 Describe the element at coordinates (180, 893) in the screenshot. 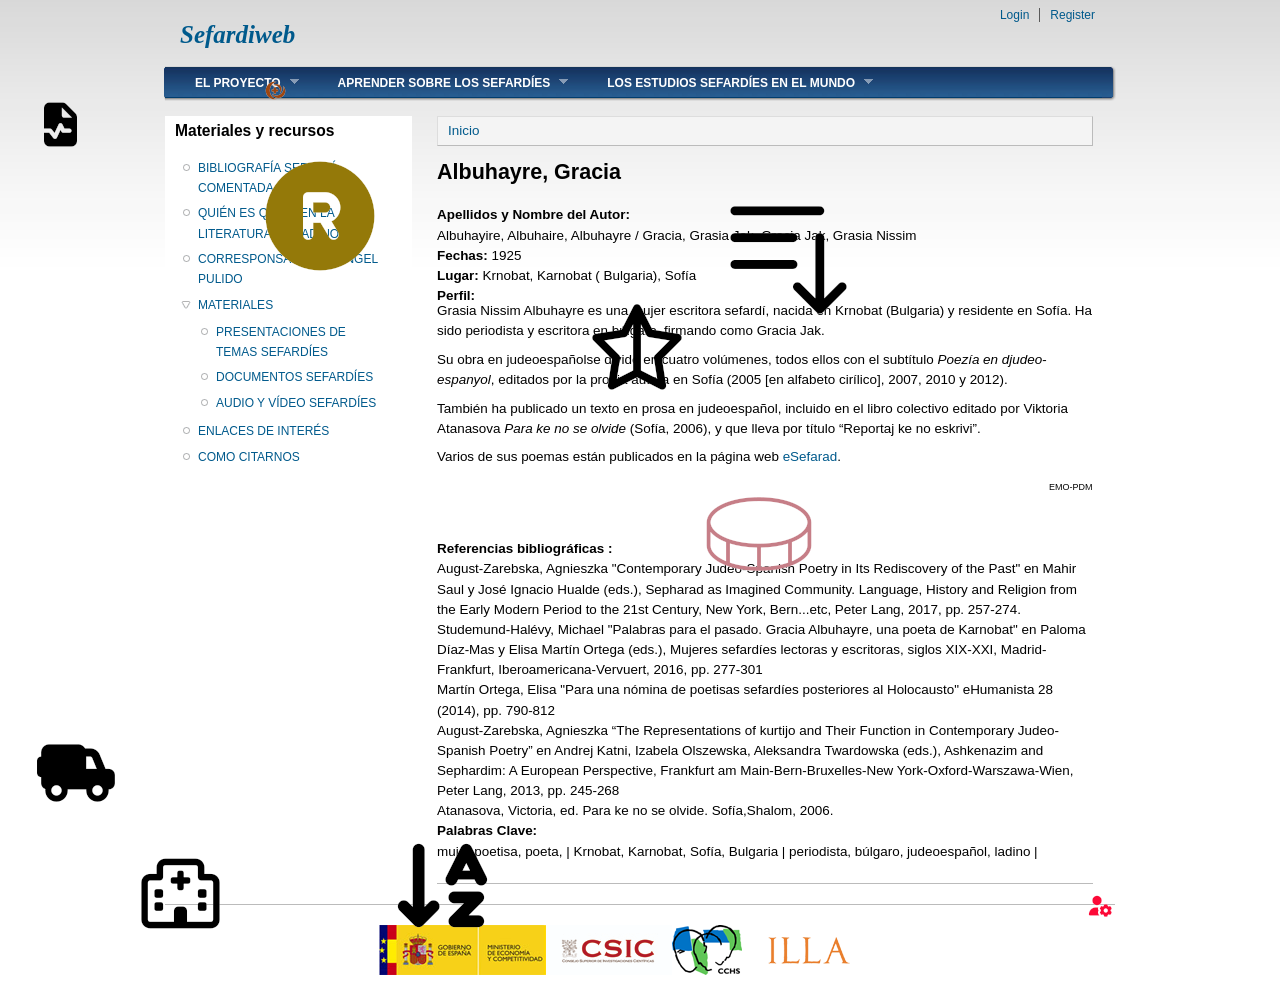

I see `find nearby hospitals or medical facilities` at that location.